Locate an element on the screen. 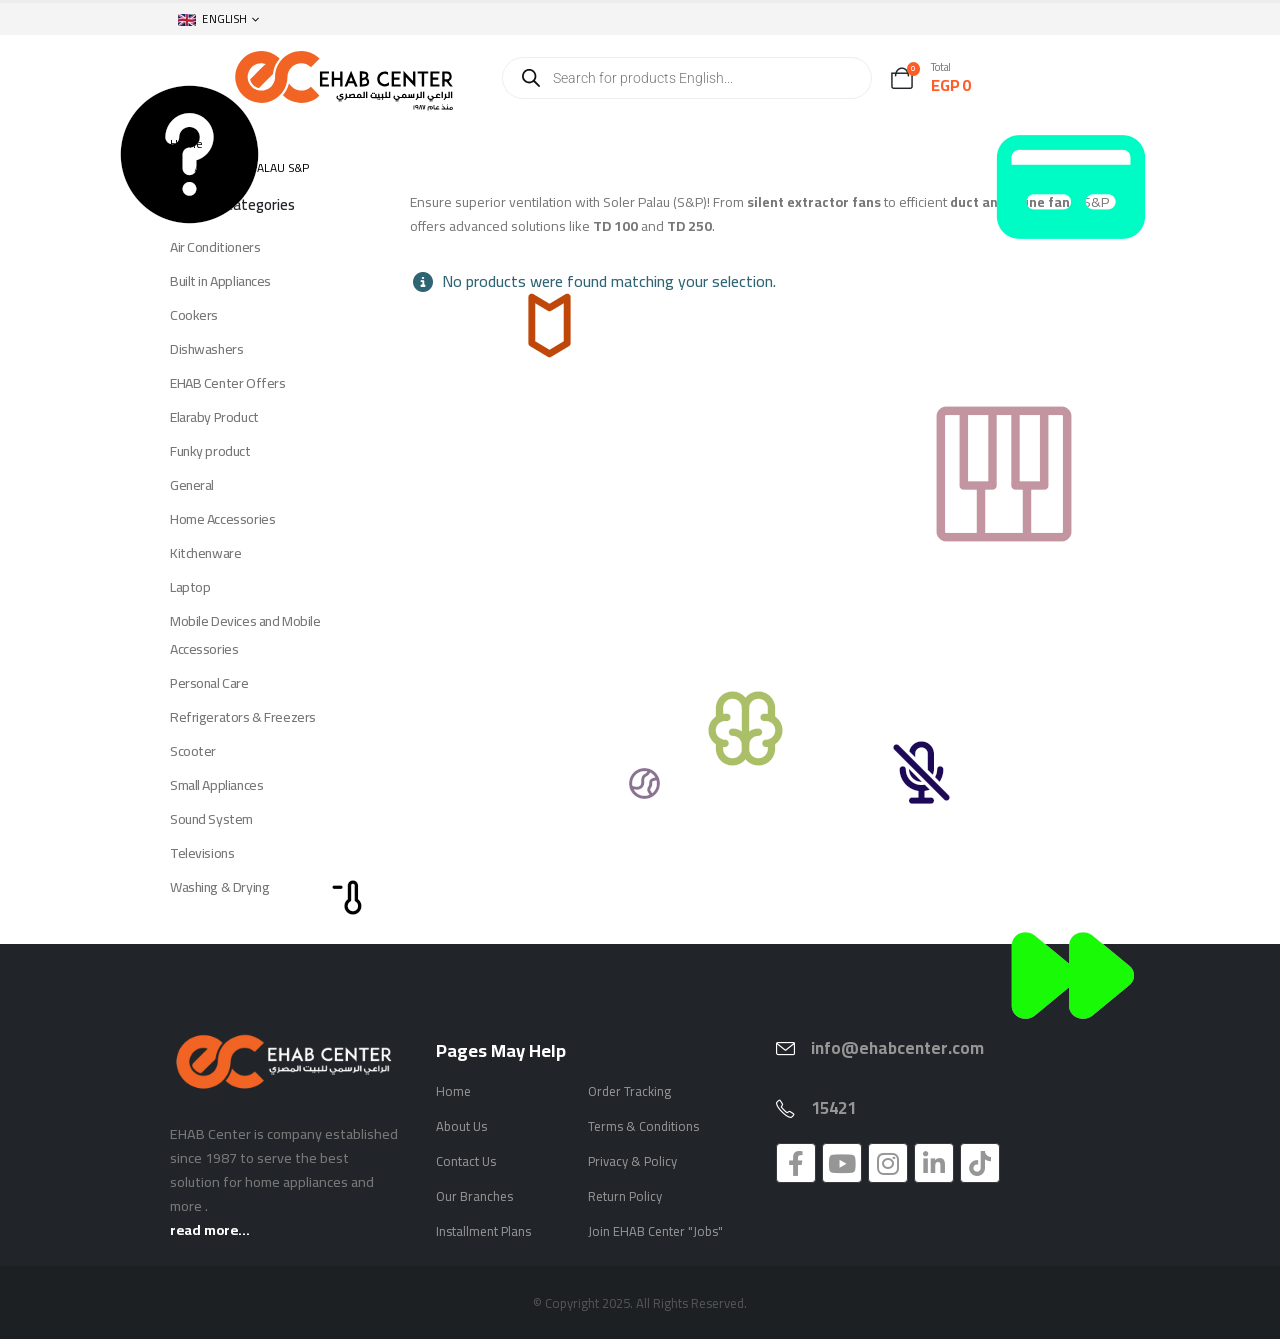 The width and height of the screenshot is (1280, 1339). view your profile badge or achievement is located at coordinates (549, 325).